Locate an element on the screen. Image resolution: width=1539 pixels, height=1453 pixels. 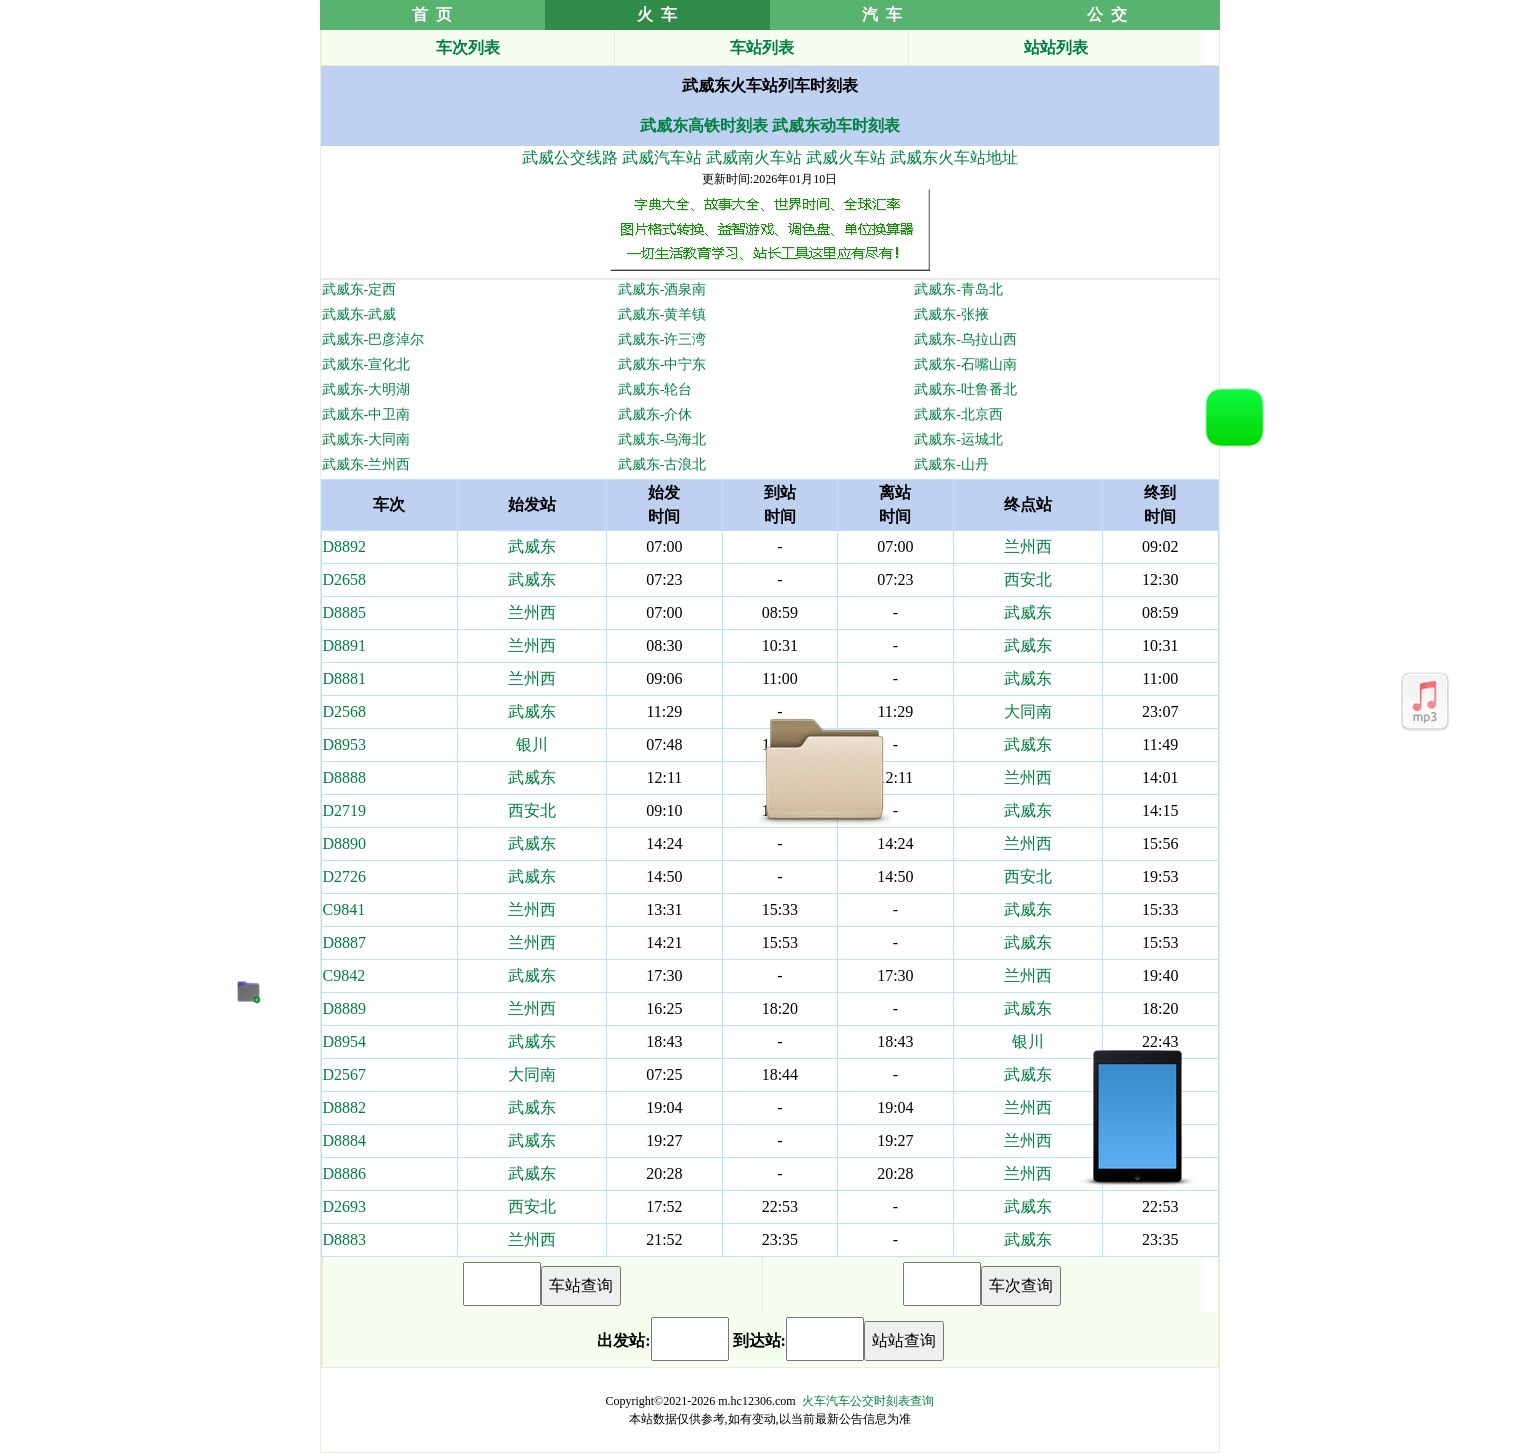
create a new folder is located at coordinates (248, 991).